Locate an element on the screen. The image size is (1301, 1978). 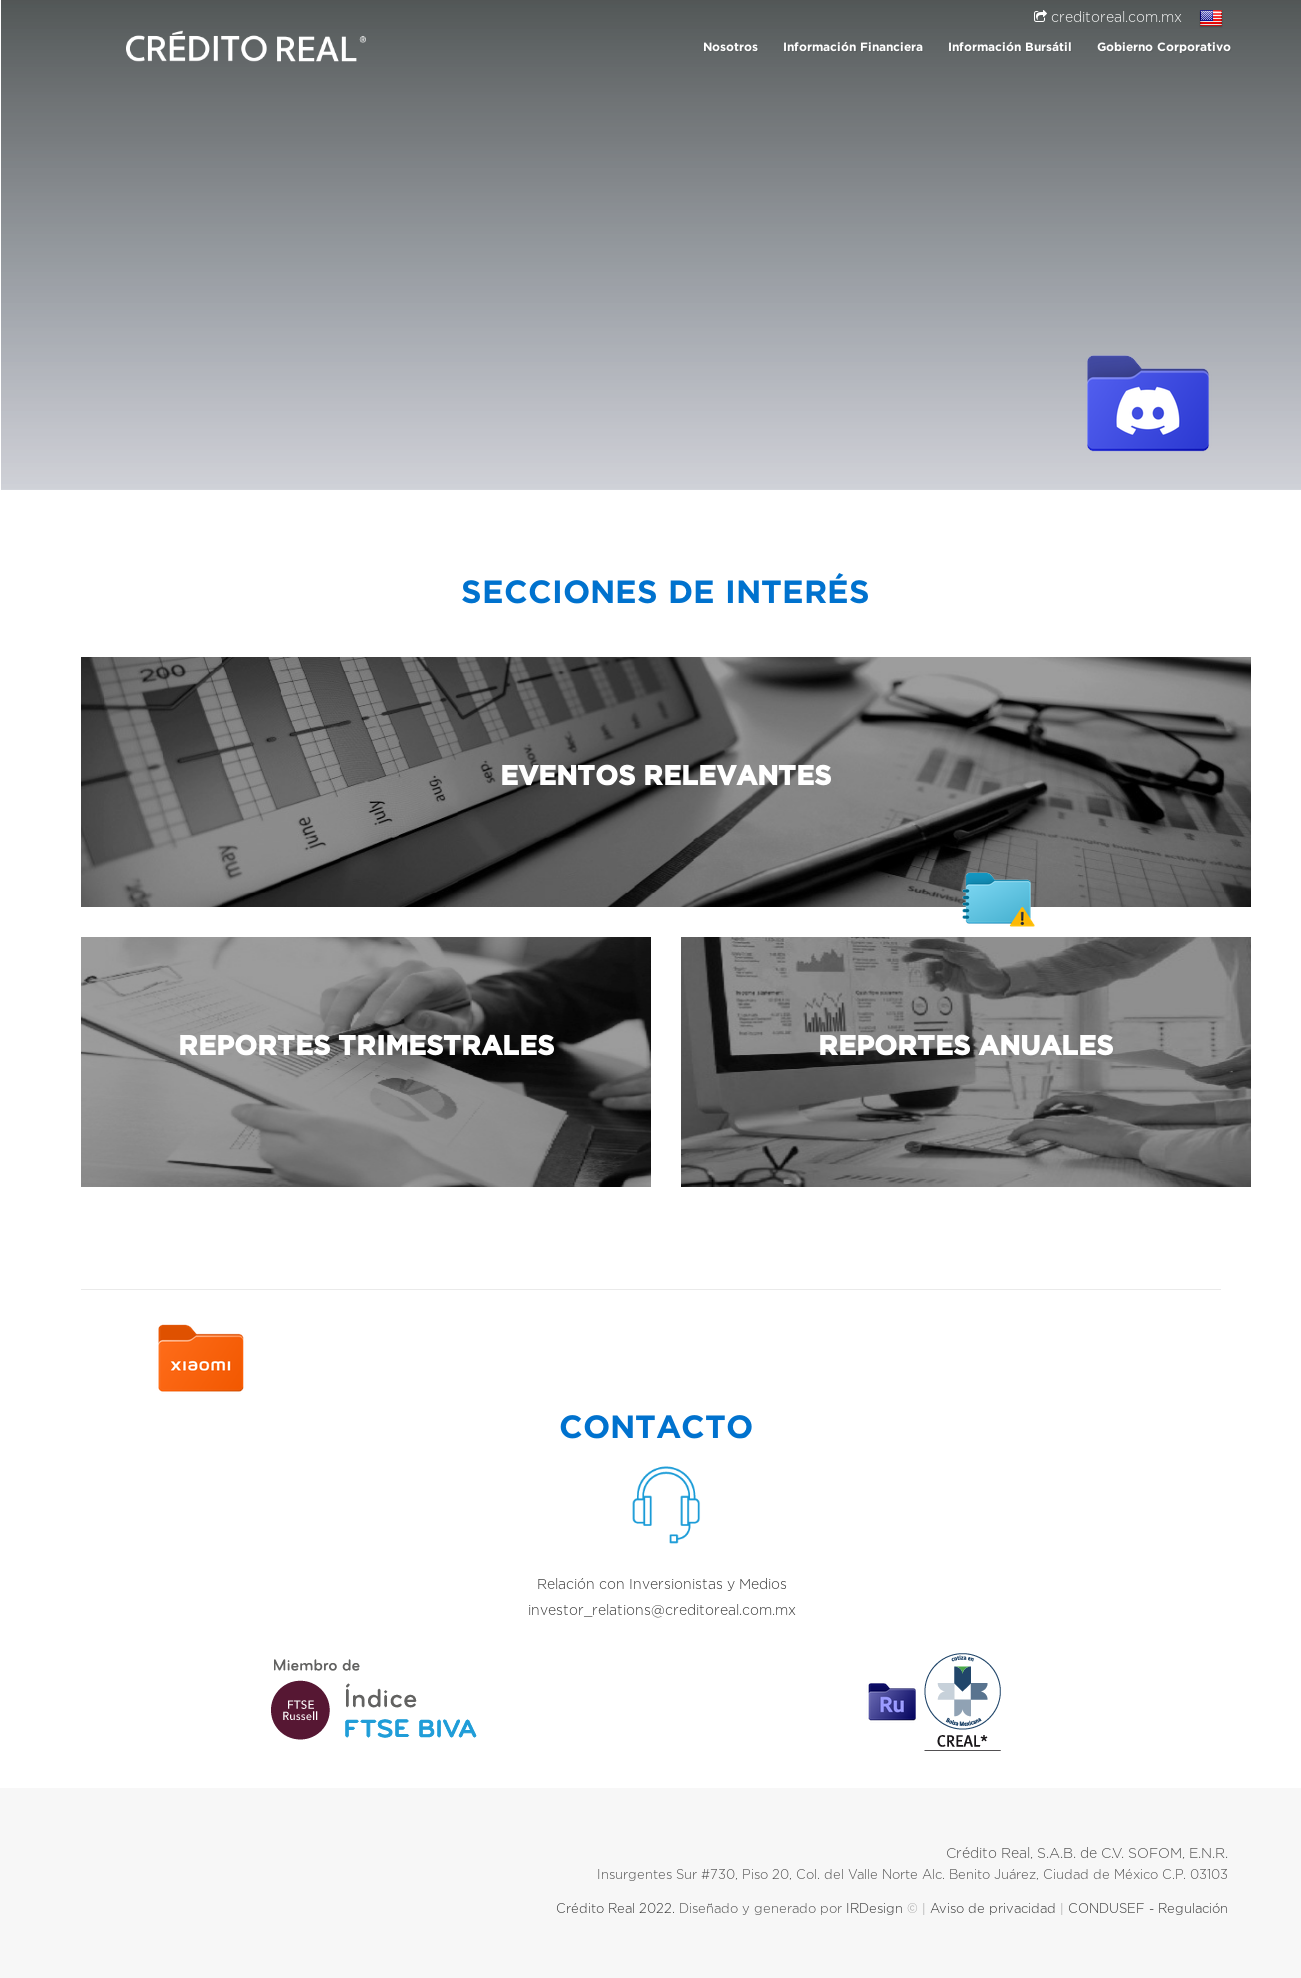
access system log files is located at coordinates (998, 900).